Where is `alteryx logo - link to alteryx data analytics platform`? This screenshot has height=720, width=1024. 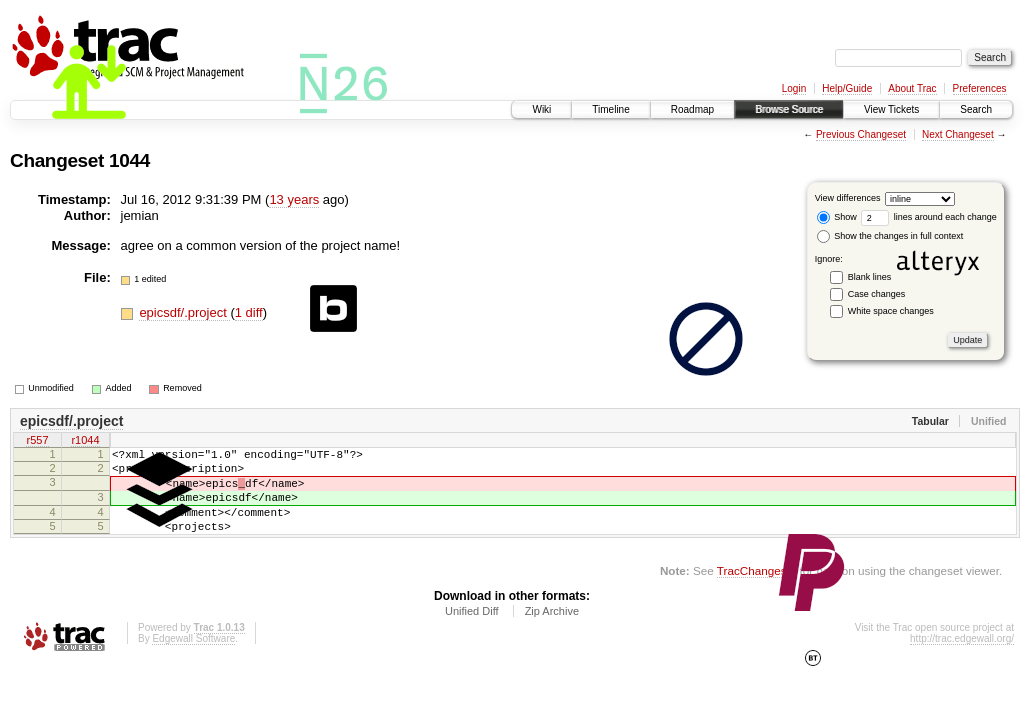 alteryx logo - link to alteryx data analytics platform is located at coordinates (938, 263).